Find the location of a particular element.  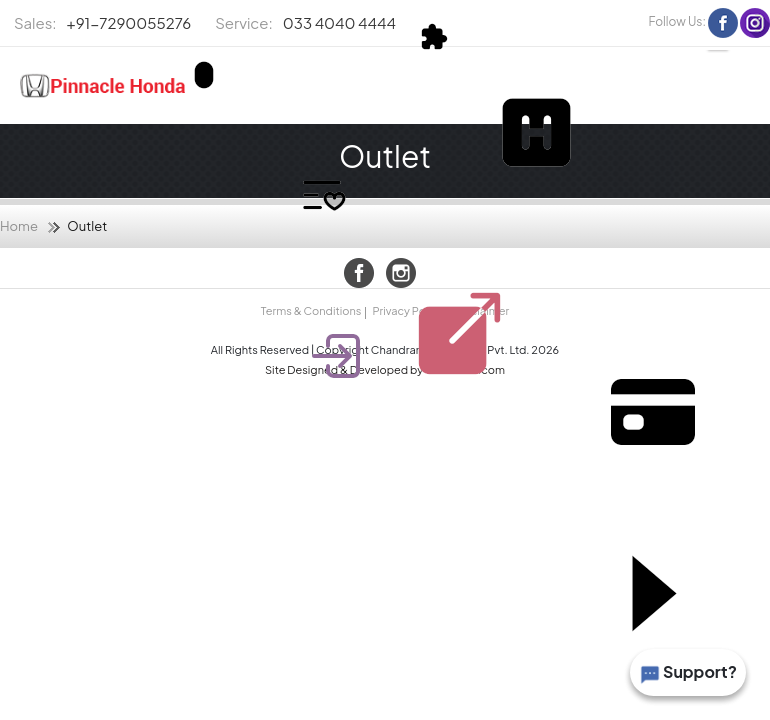

open link in a new window is located at coordinates (459, 333).